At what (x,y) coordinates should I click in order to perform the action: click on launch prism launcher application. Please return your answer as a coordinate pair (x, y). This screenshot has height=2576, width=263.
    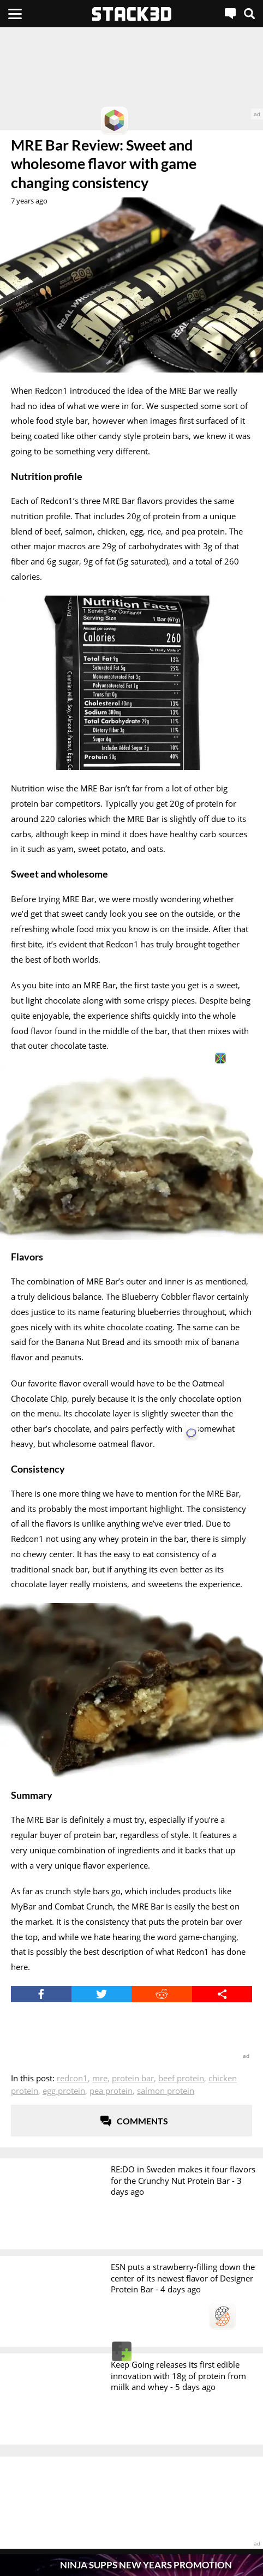
    Looking at the image, I should click on (114, 120).